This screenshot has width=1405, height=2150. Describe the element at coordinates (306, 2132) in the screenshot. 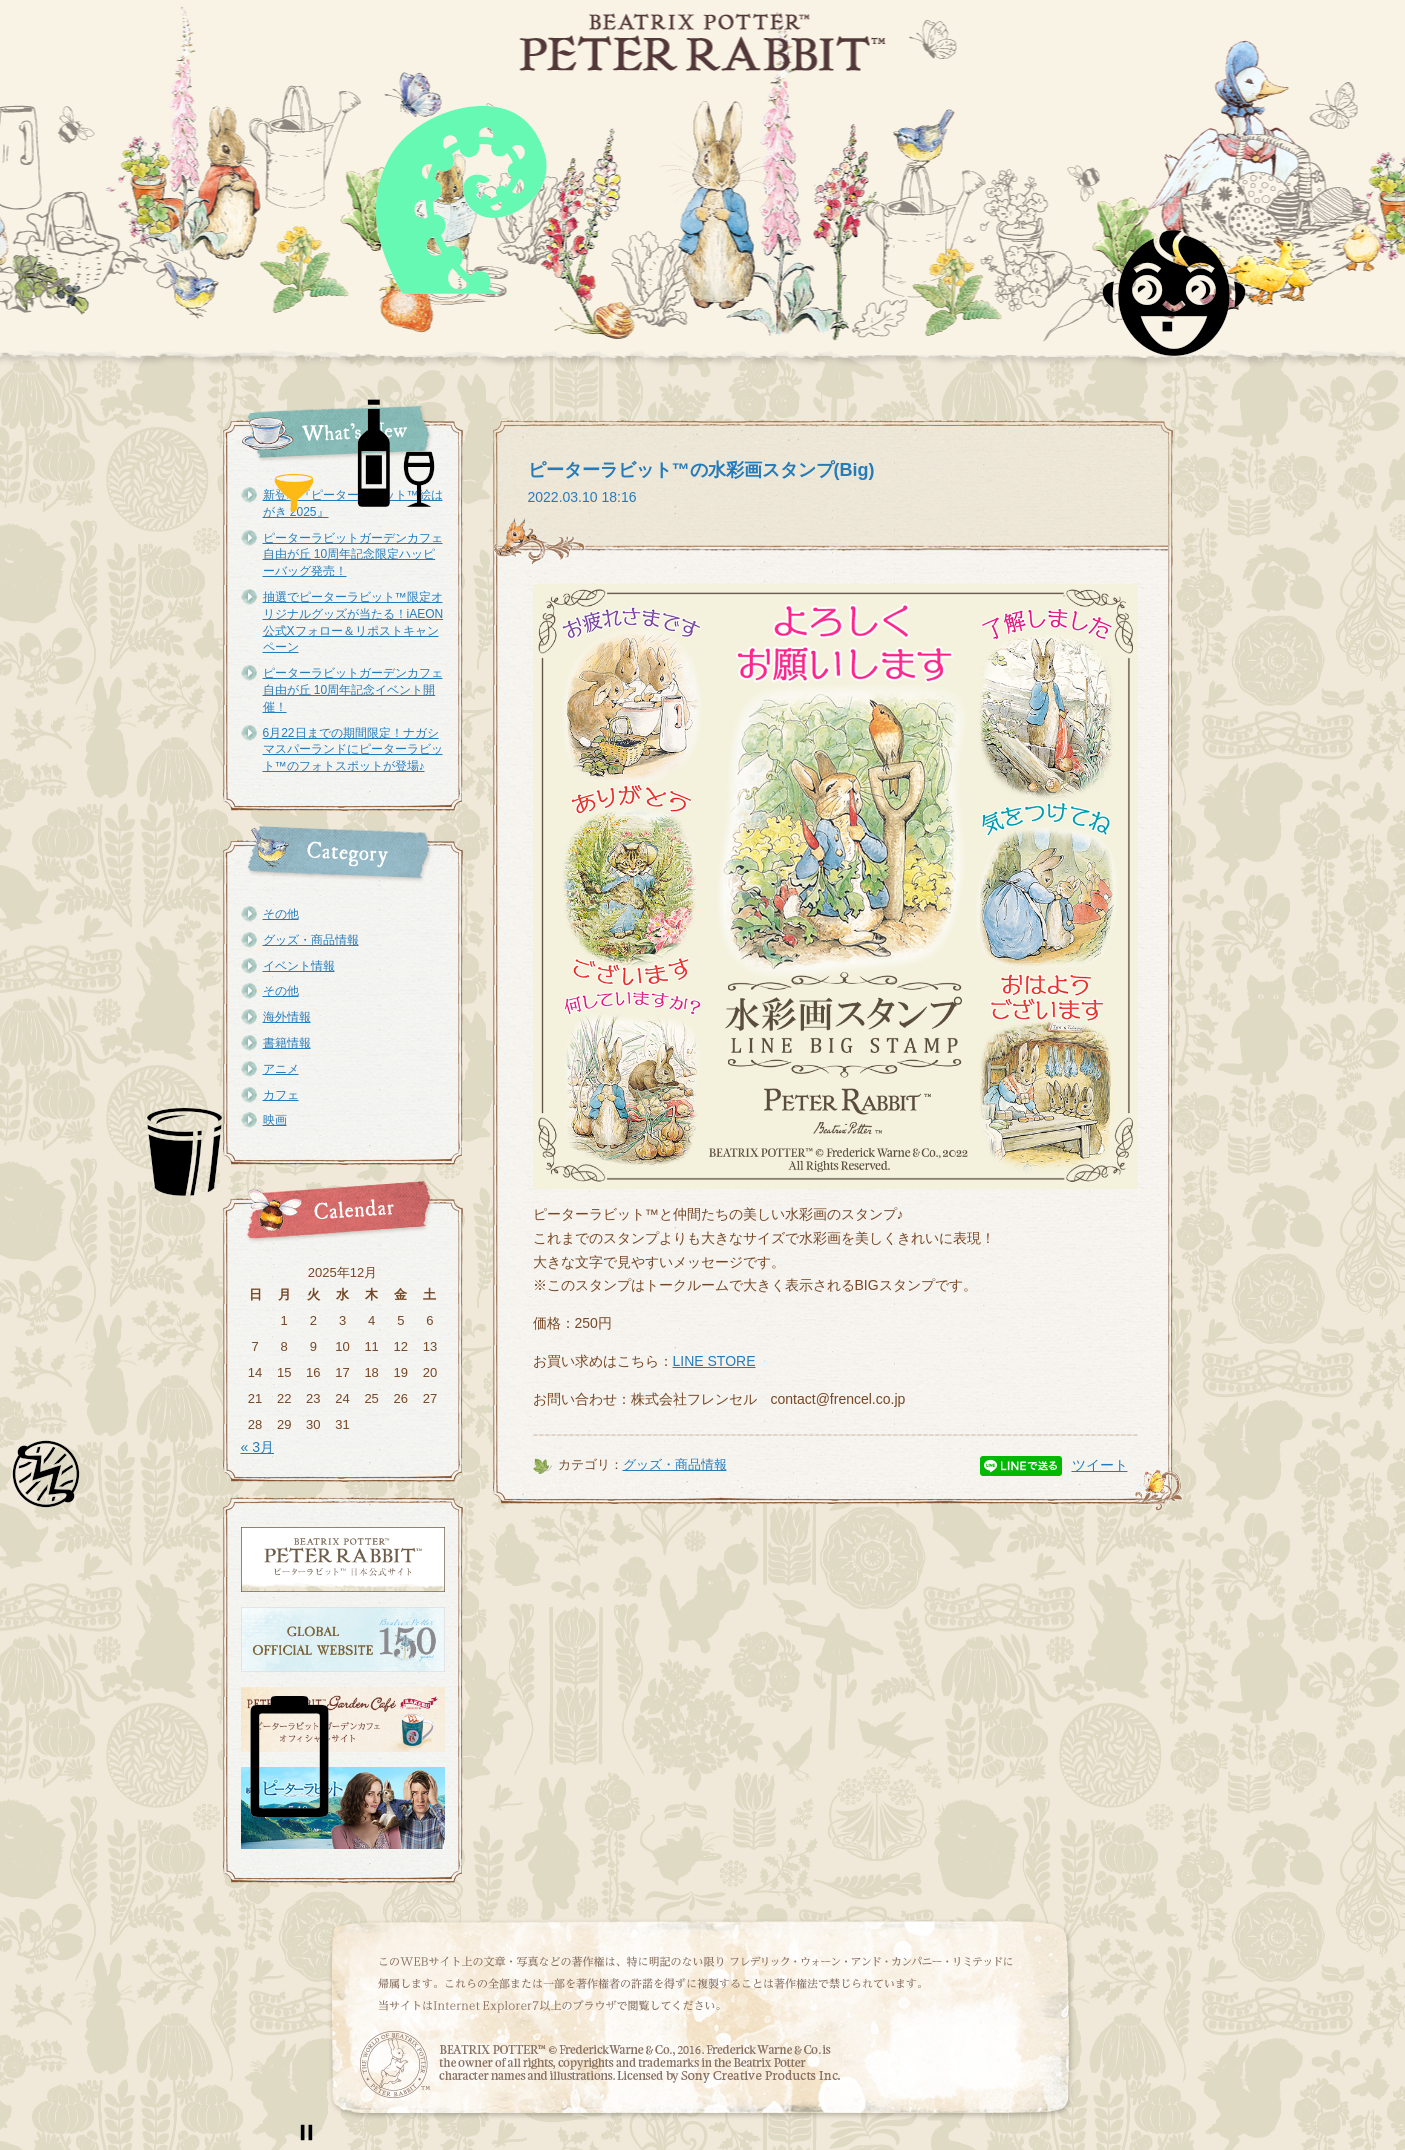

I see `pause media playback` at that location.